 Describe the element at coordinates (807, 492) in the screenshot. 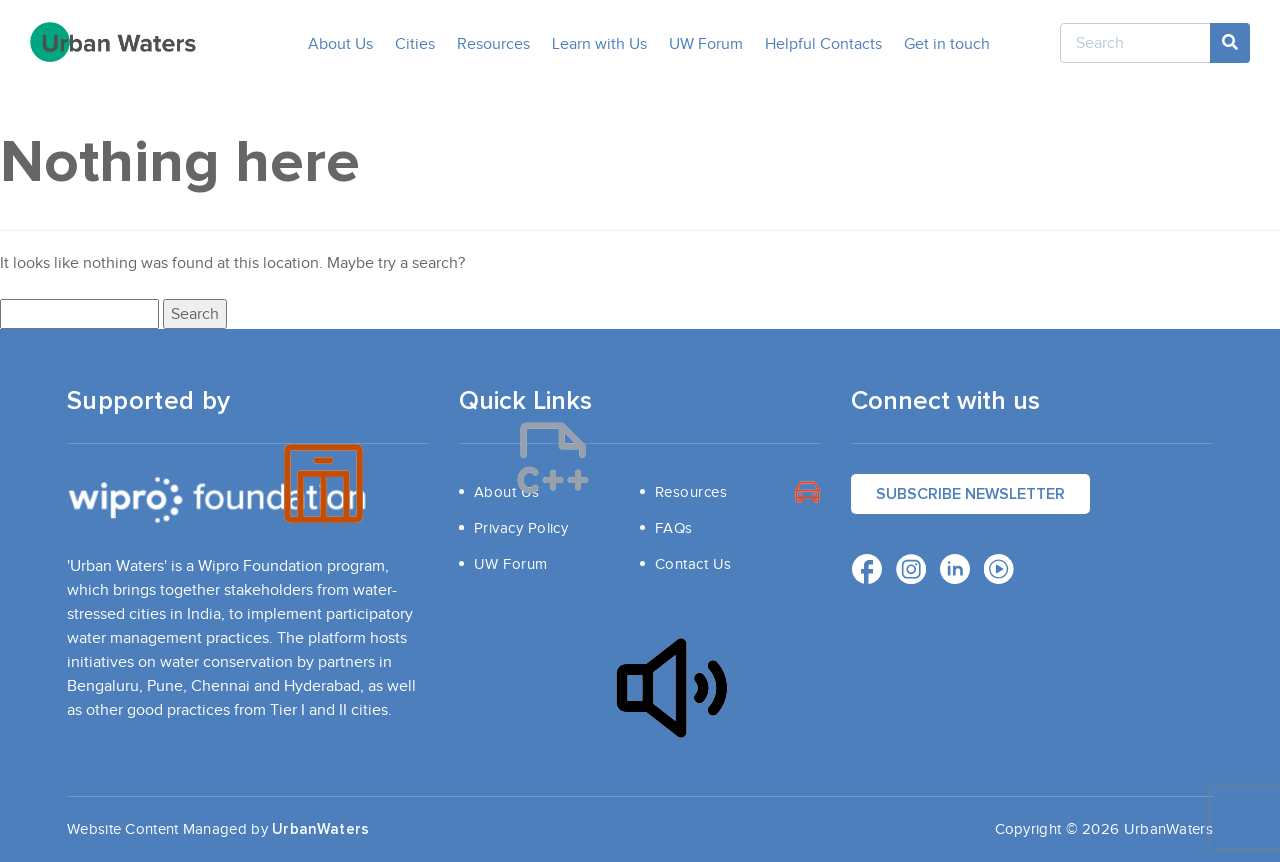

I see `access vehicle or car-related features` at that location.